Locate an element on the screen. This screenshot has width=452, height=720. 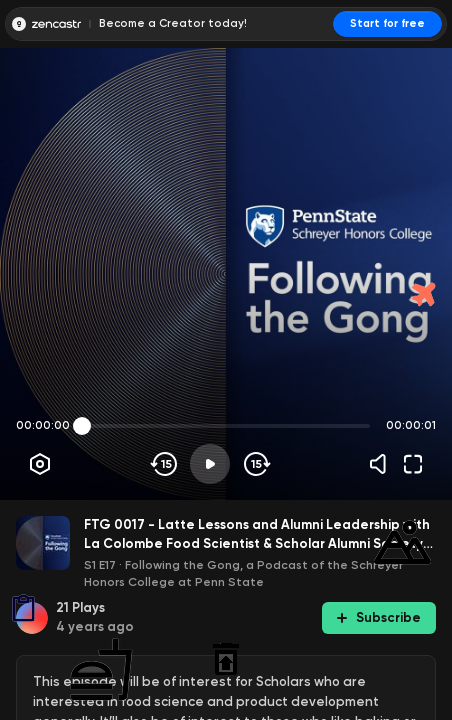
copy to clipboard is located at coordinates (23, 608).